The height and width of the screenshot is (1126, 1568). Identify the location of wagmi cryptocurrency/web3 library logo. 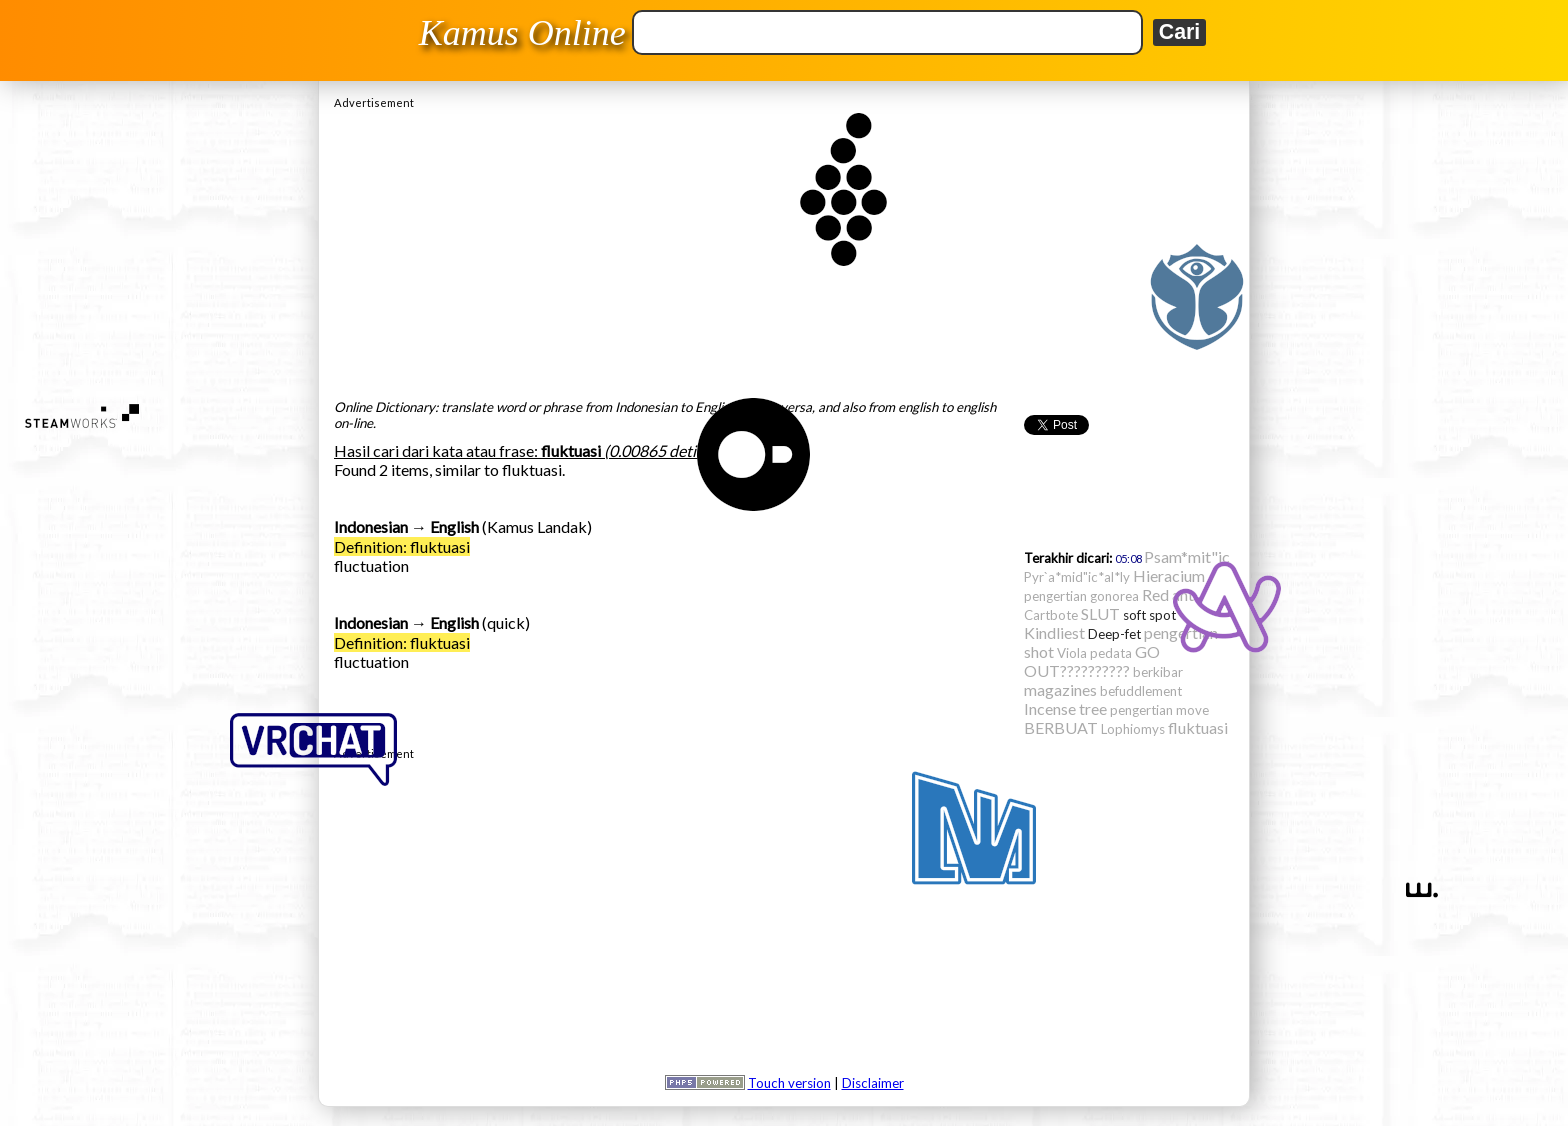
(1422, 890).